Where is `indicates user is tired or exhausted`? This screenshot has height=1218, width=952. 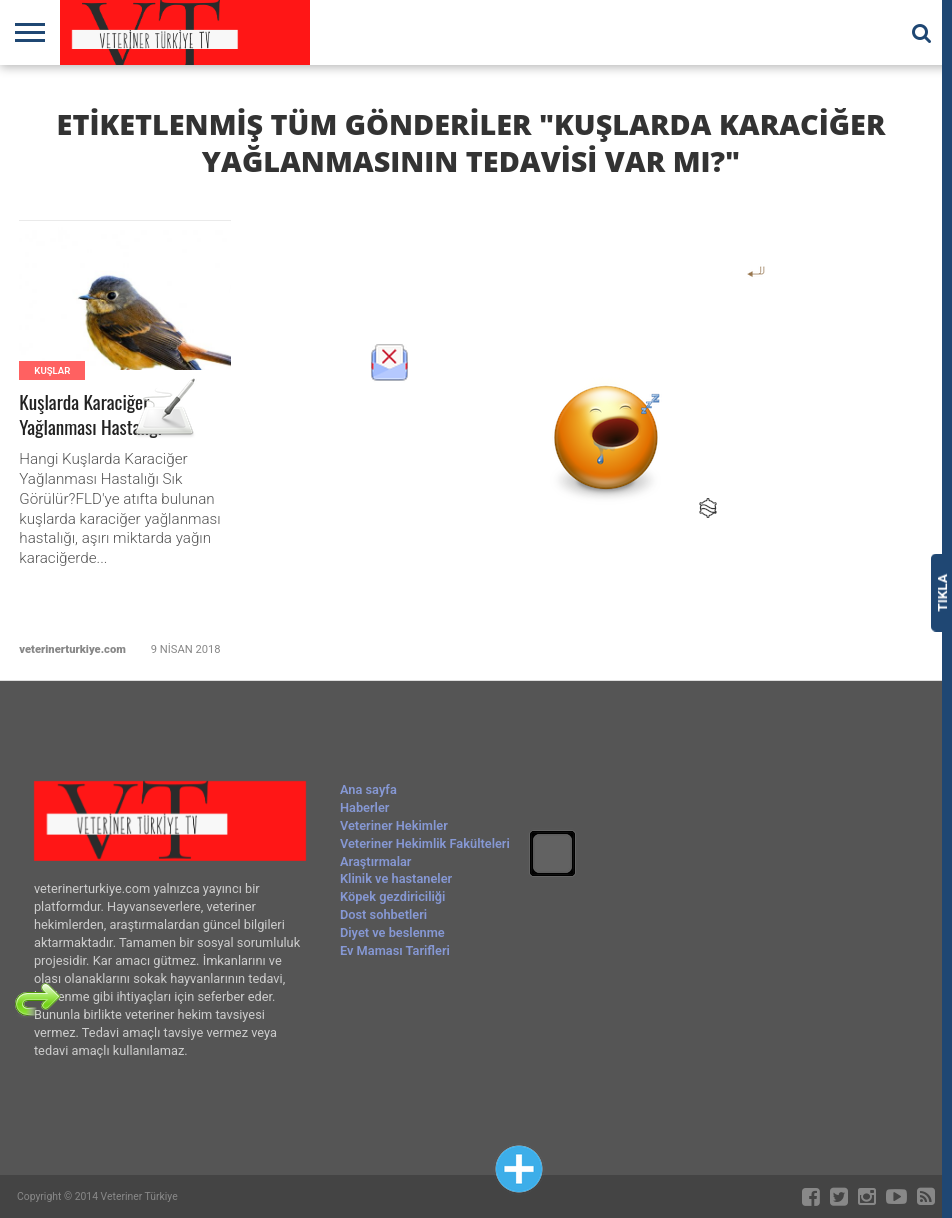
indicates user is tired or exhausted is located at coordinates (606, 442).